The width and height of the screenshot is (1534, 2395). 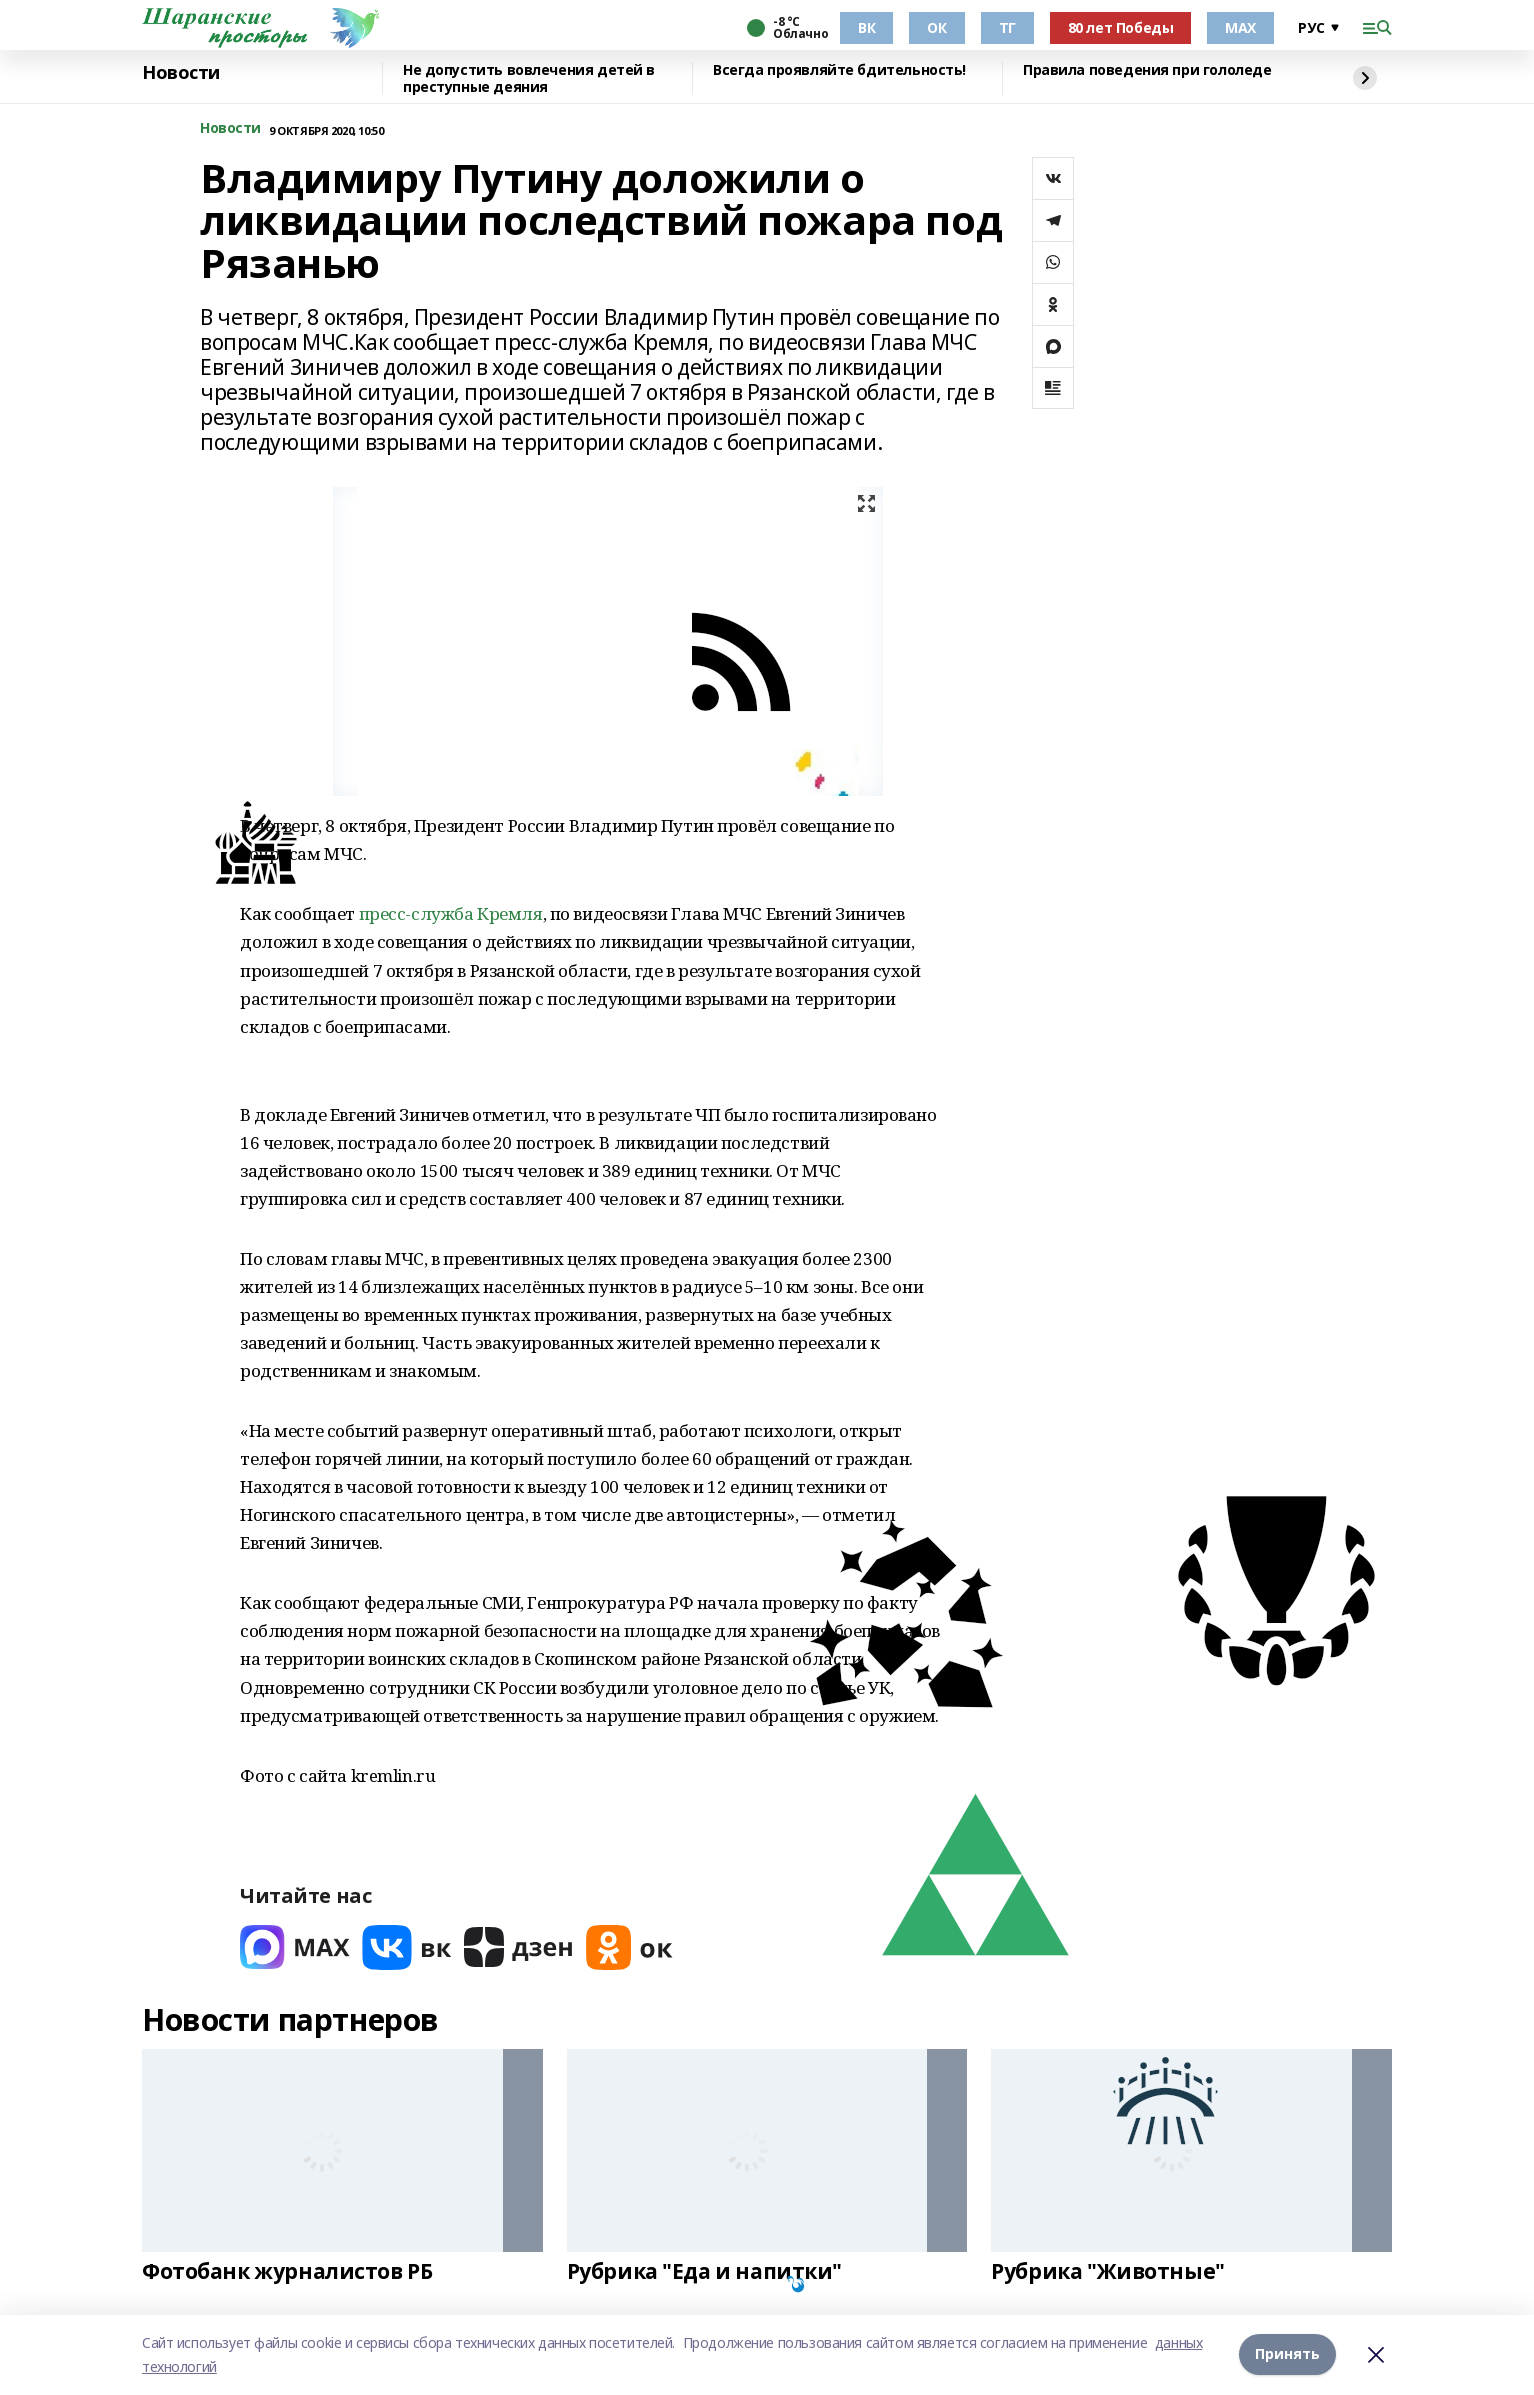 I want to click on subscribe to RSS feed, so click(x=741, y=662).